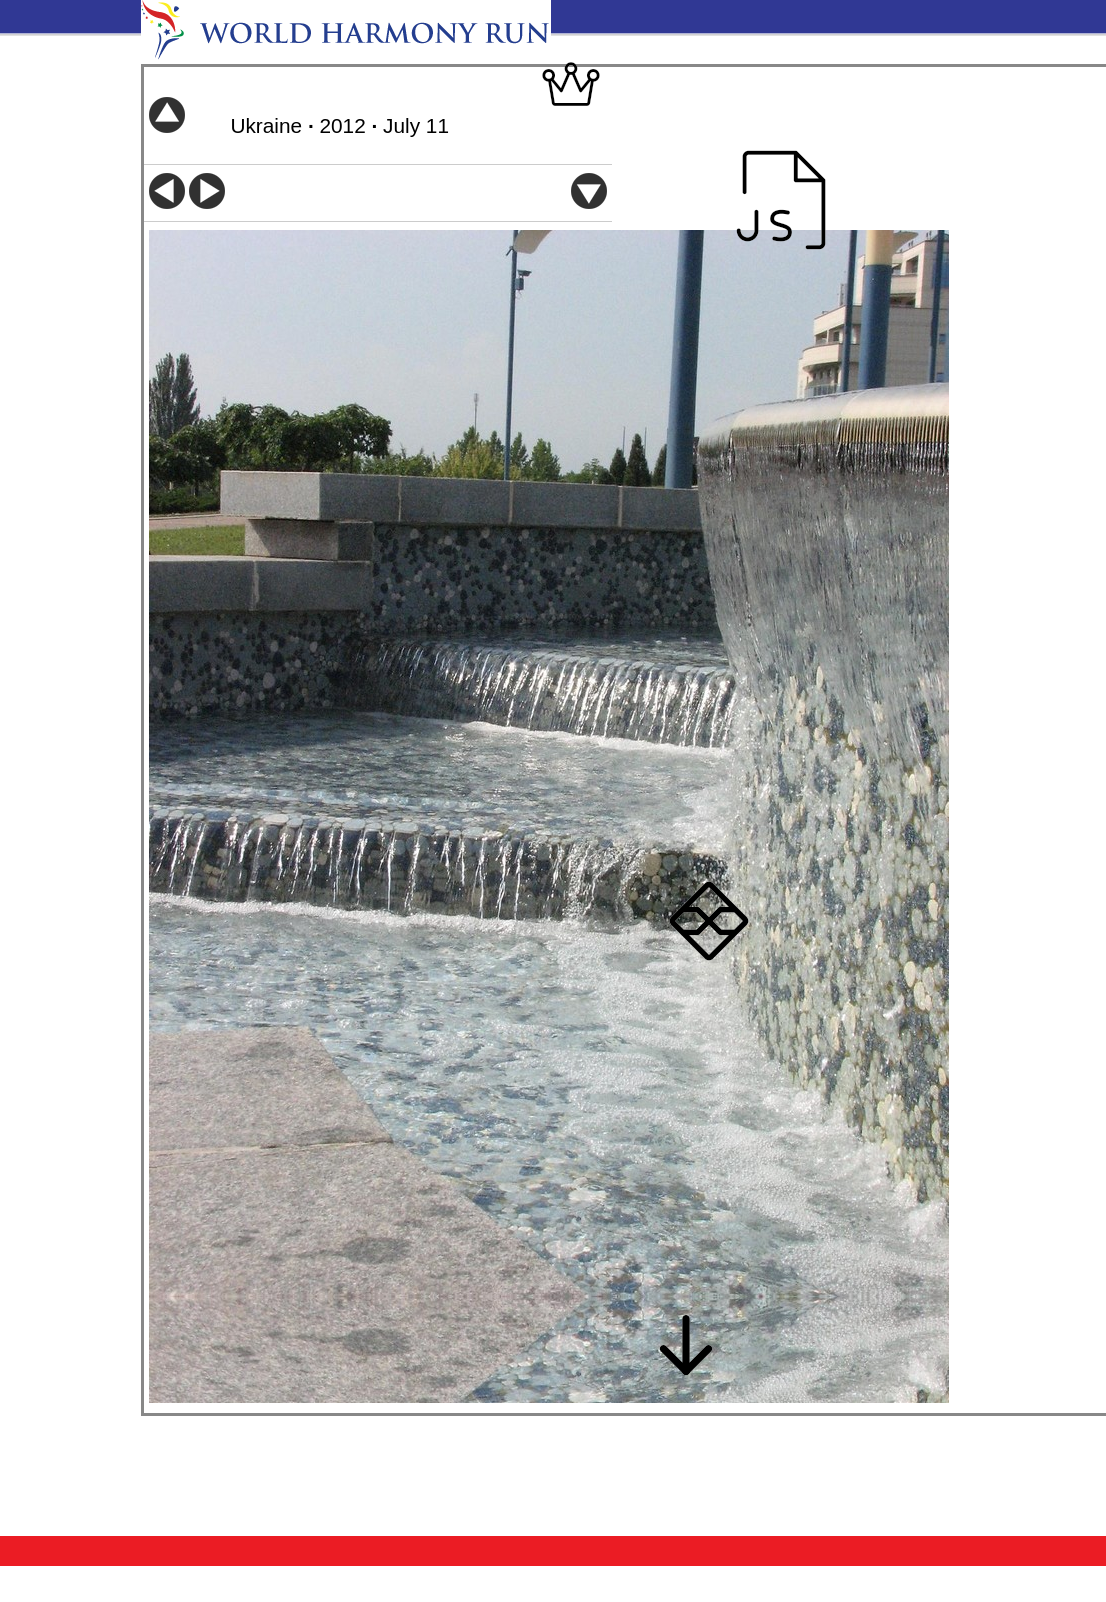  What do you see at coordinates (784, 200) in the screenshot?
I see `a javascript file in your project` at bounding box center [784, 200].